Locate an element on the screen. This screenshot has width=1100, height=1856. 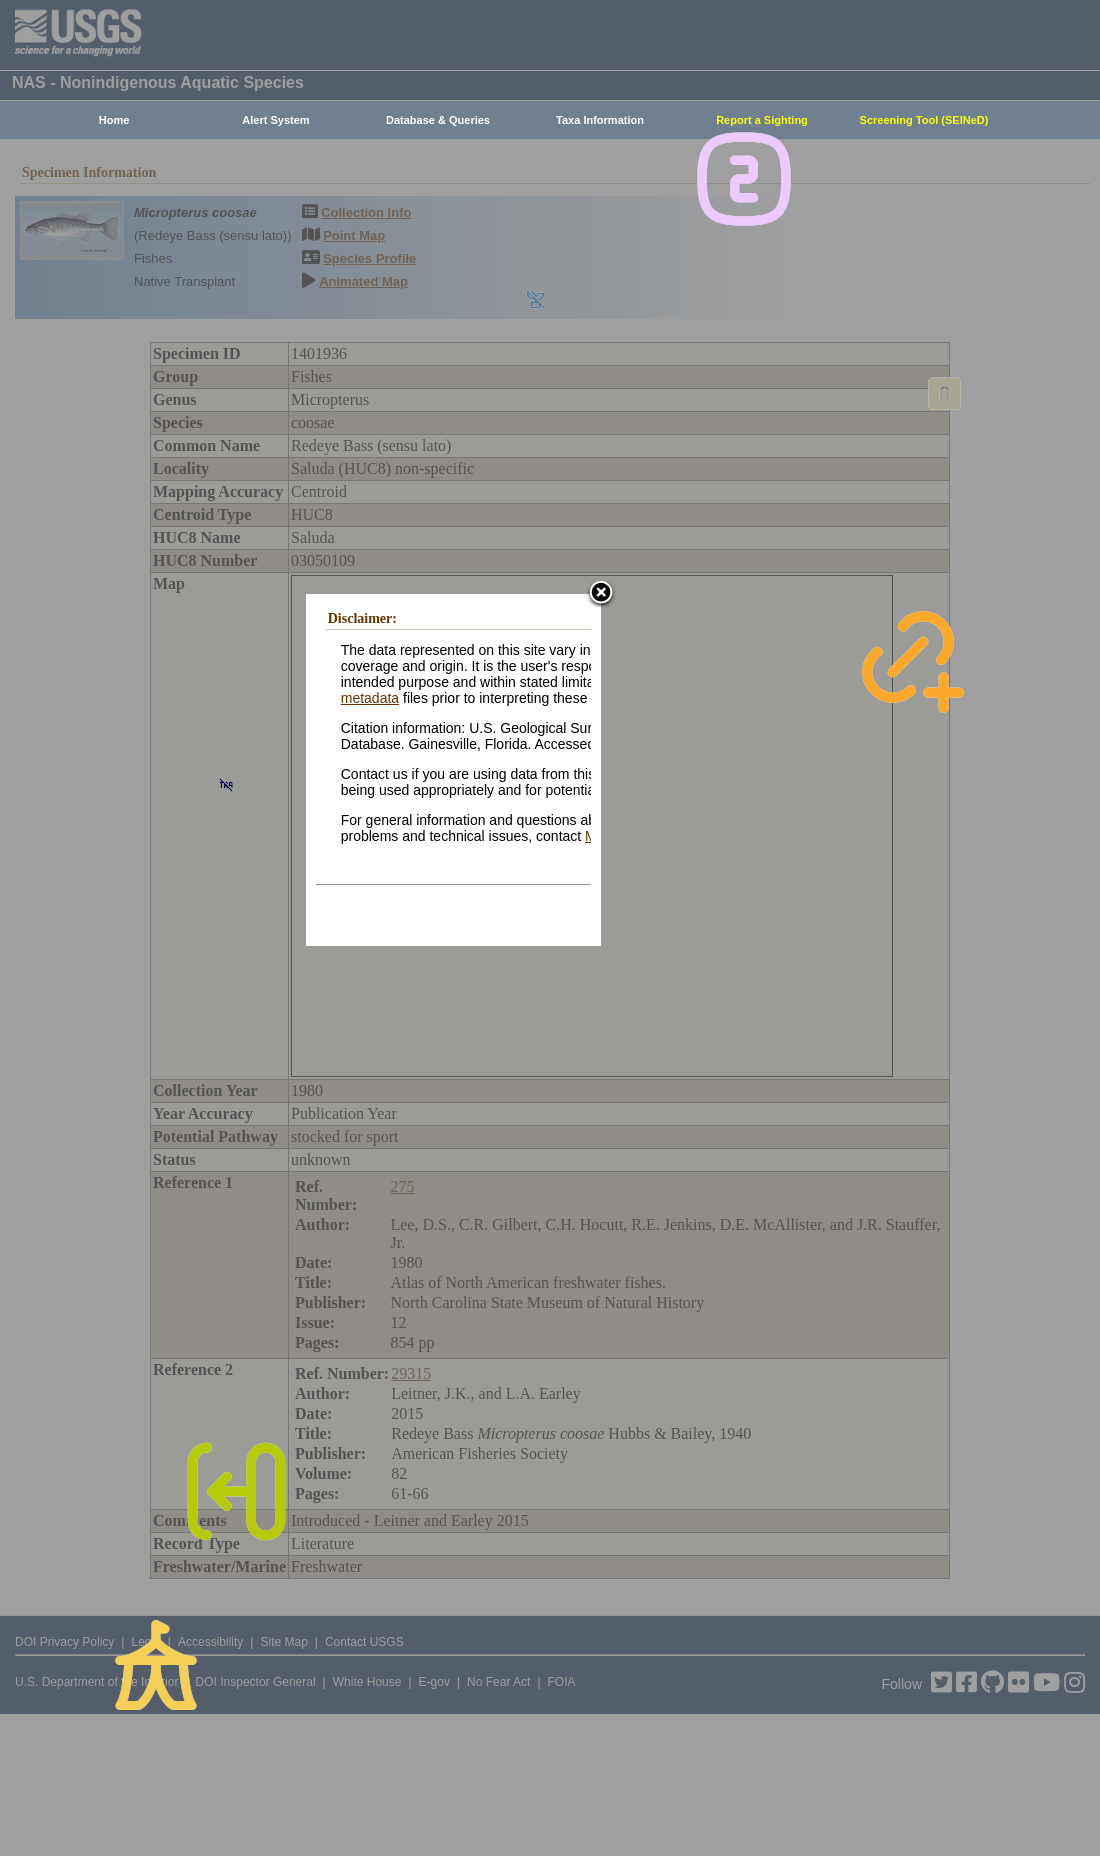
indicates step 2 in a multi-step process is located at coordinates (744, 179).